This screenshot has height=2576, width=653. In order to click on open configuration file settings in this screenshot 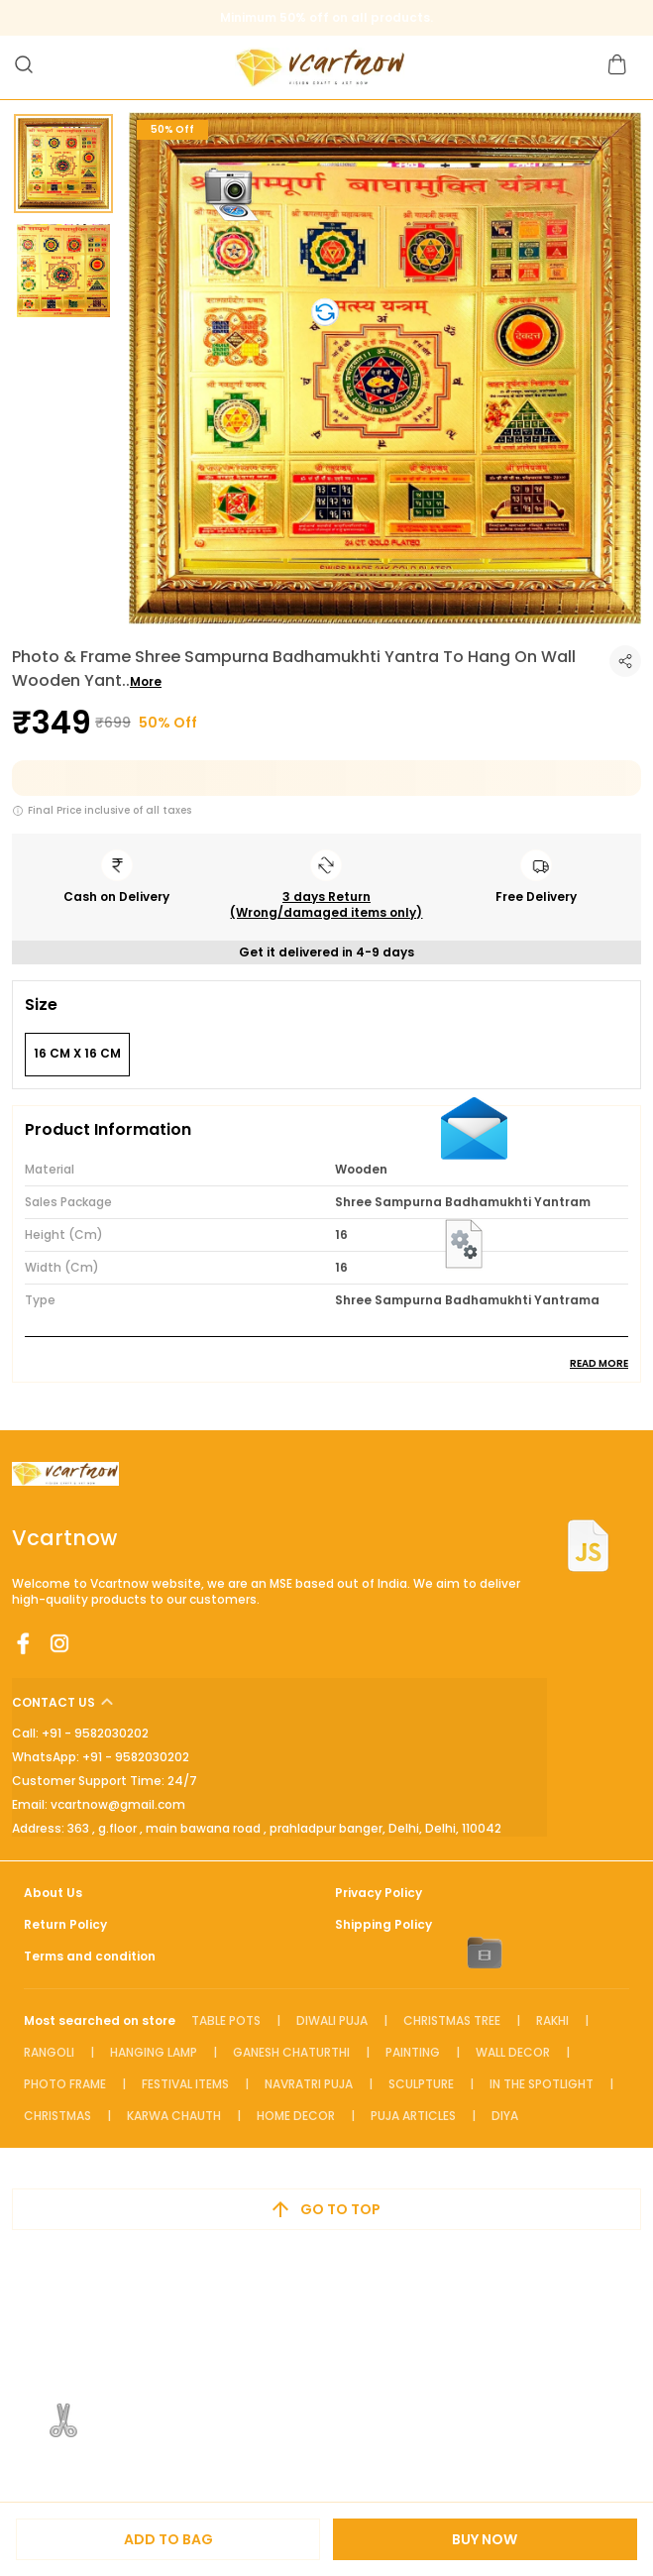, I will do `click(464, 1244)`.